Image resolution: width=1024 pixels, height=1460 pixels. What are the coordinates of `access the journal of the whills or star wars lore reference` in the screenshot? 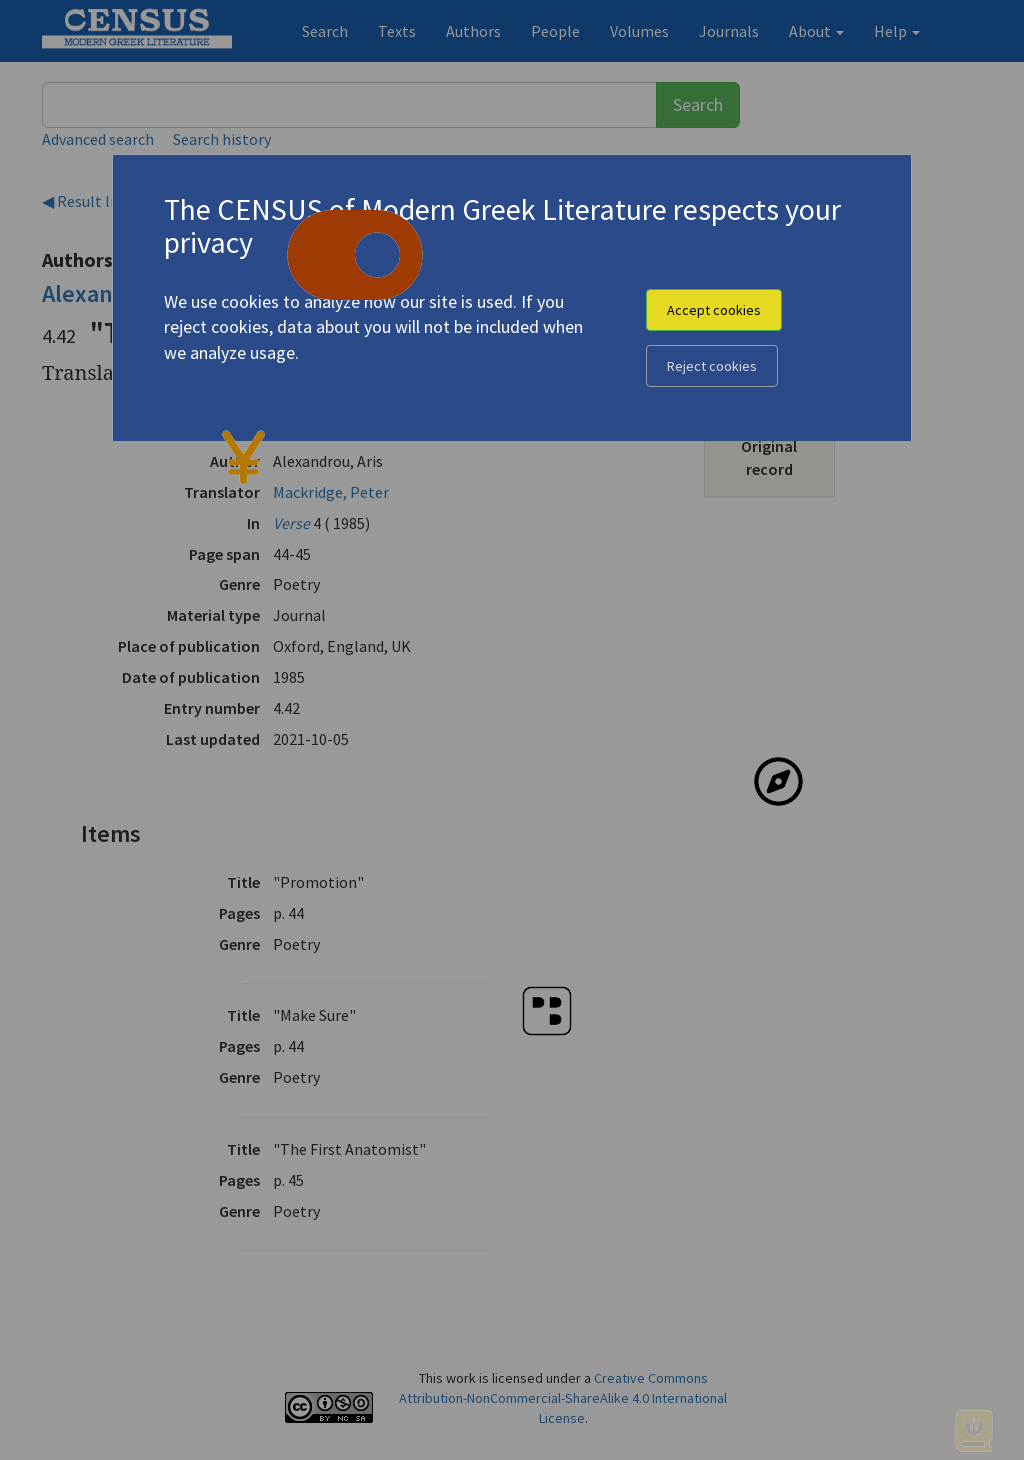 It's located at (974, 1431).